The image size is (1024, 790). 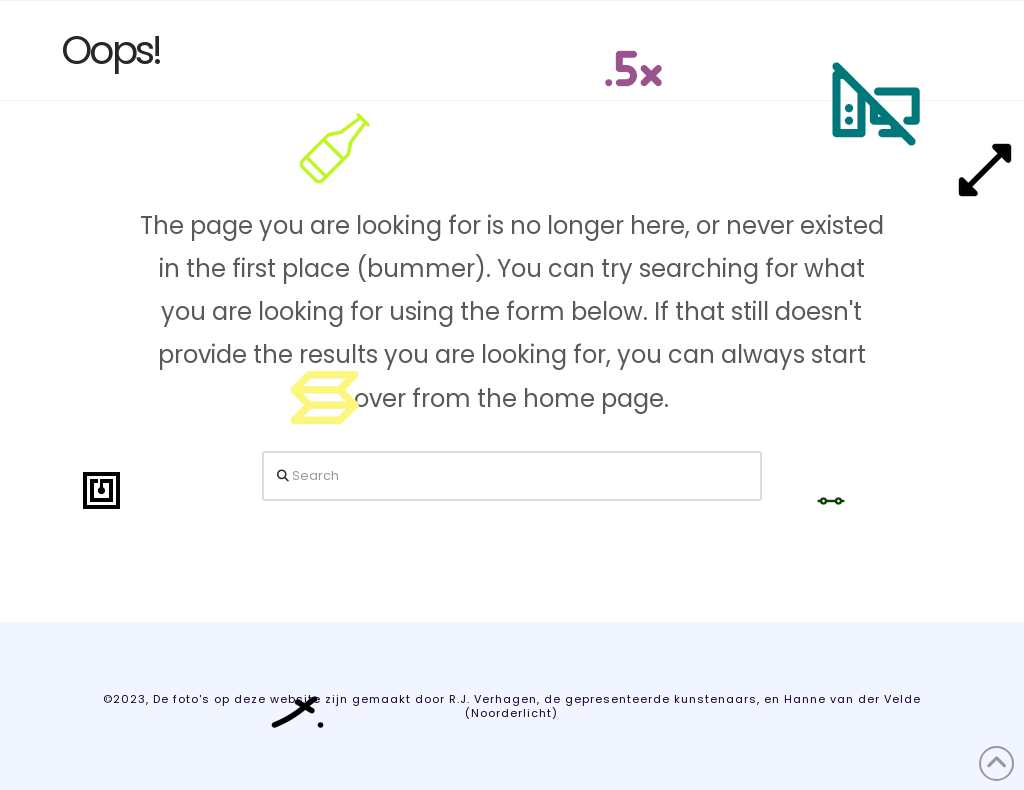 What do you see at coordinates (297, 713) in the screenshot?
I see `indicates maldivian rufiyaa currency` at bounding box center [297, 713].